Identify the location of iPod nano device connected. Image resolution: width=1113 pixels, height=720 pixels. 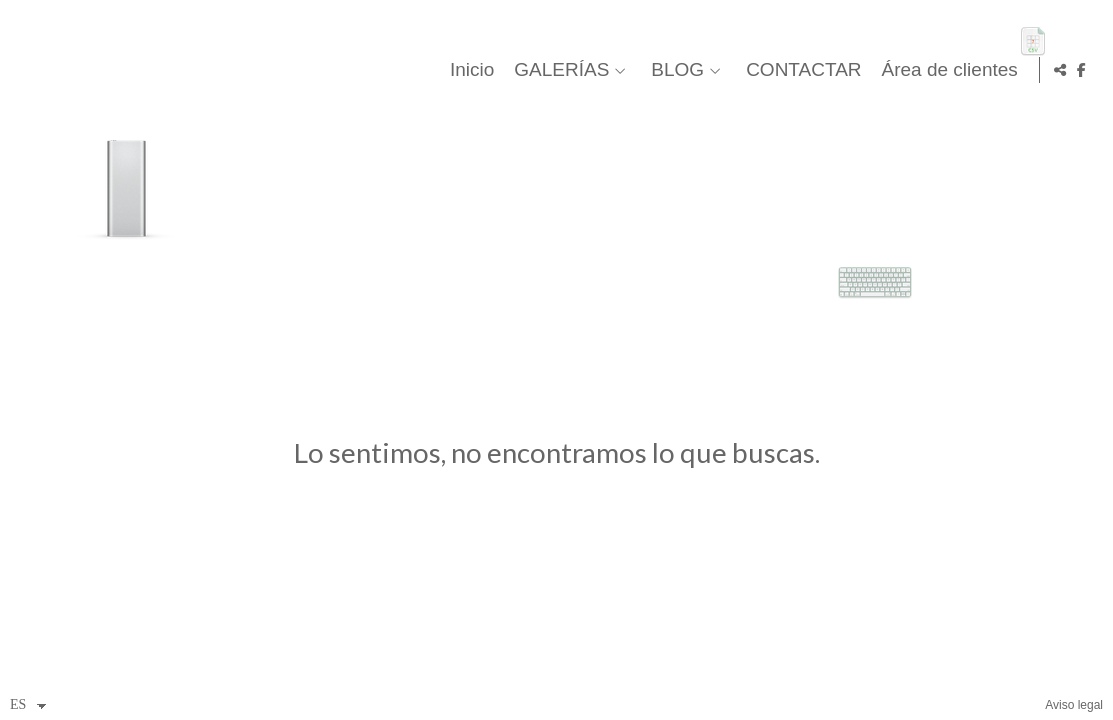
(126, 190).